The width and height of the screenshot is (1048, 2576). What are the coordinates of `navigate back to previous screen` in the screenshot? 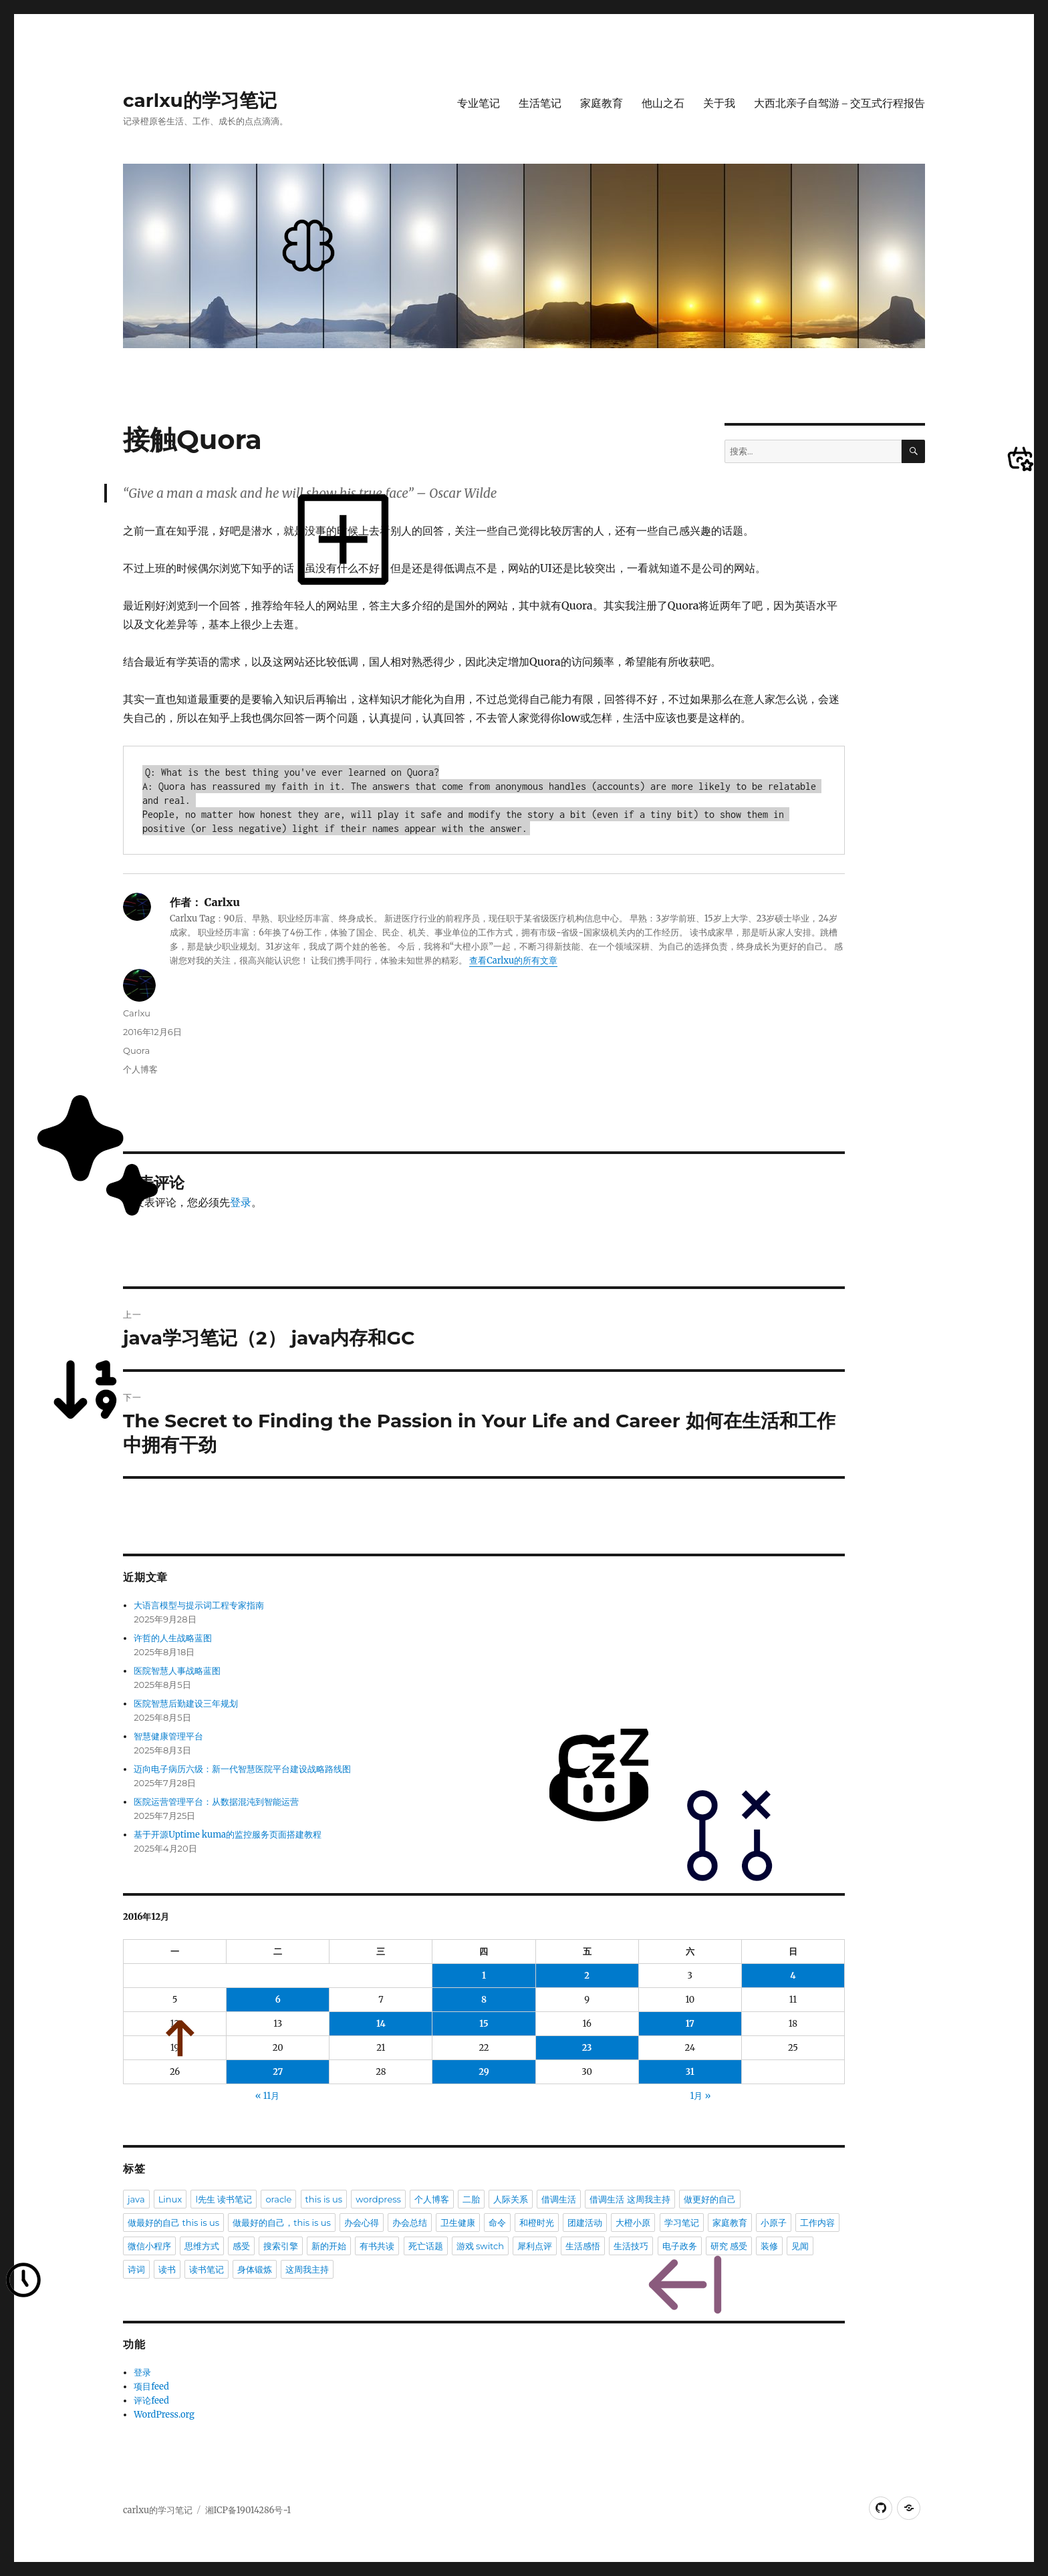 It's located at (685, 2285).